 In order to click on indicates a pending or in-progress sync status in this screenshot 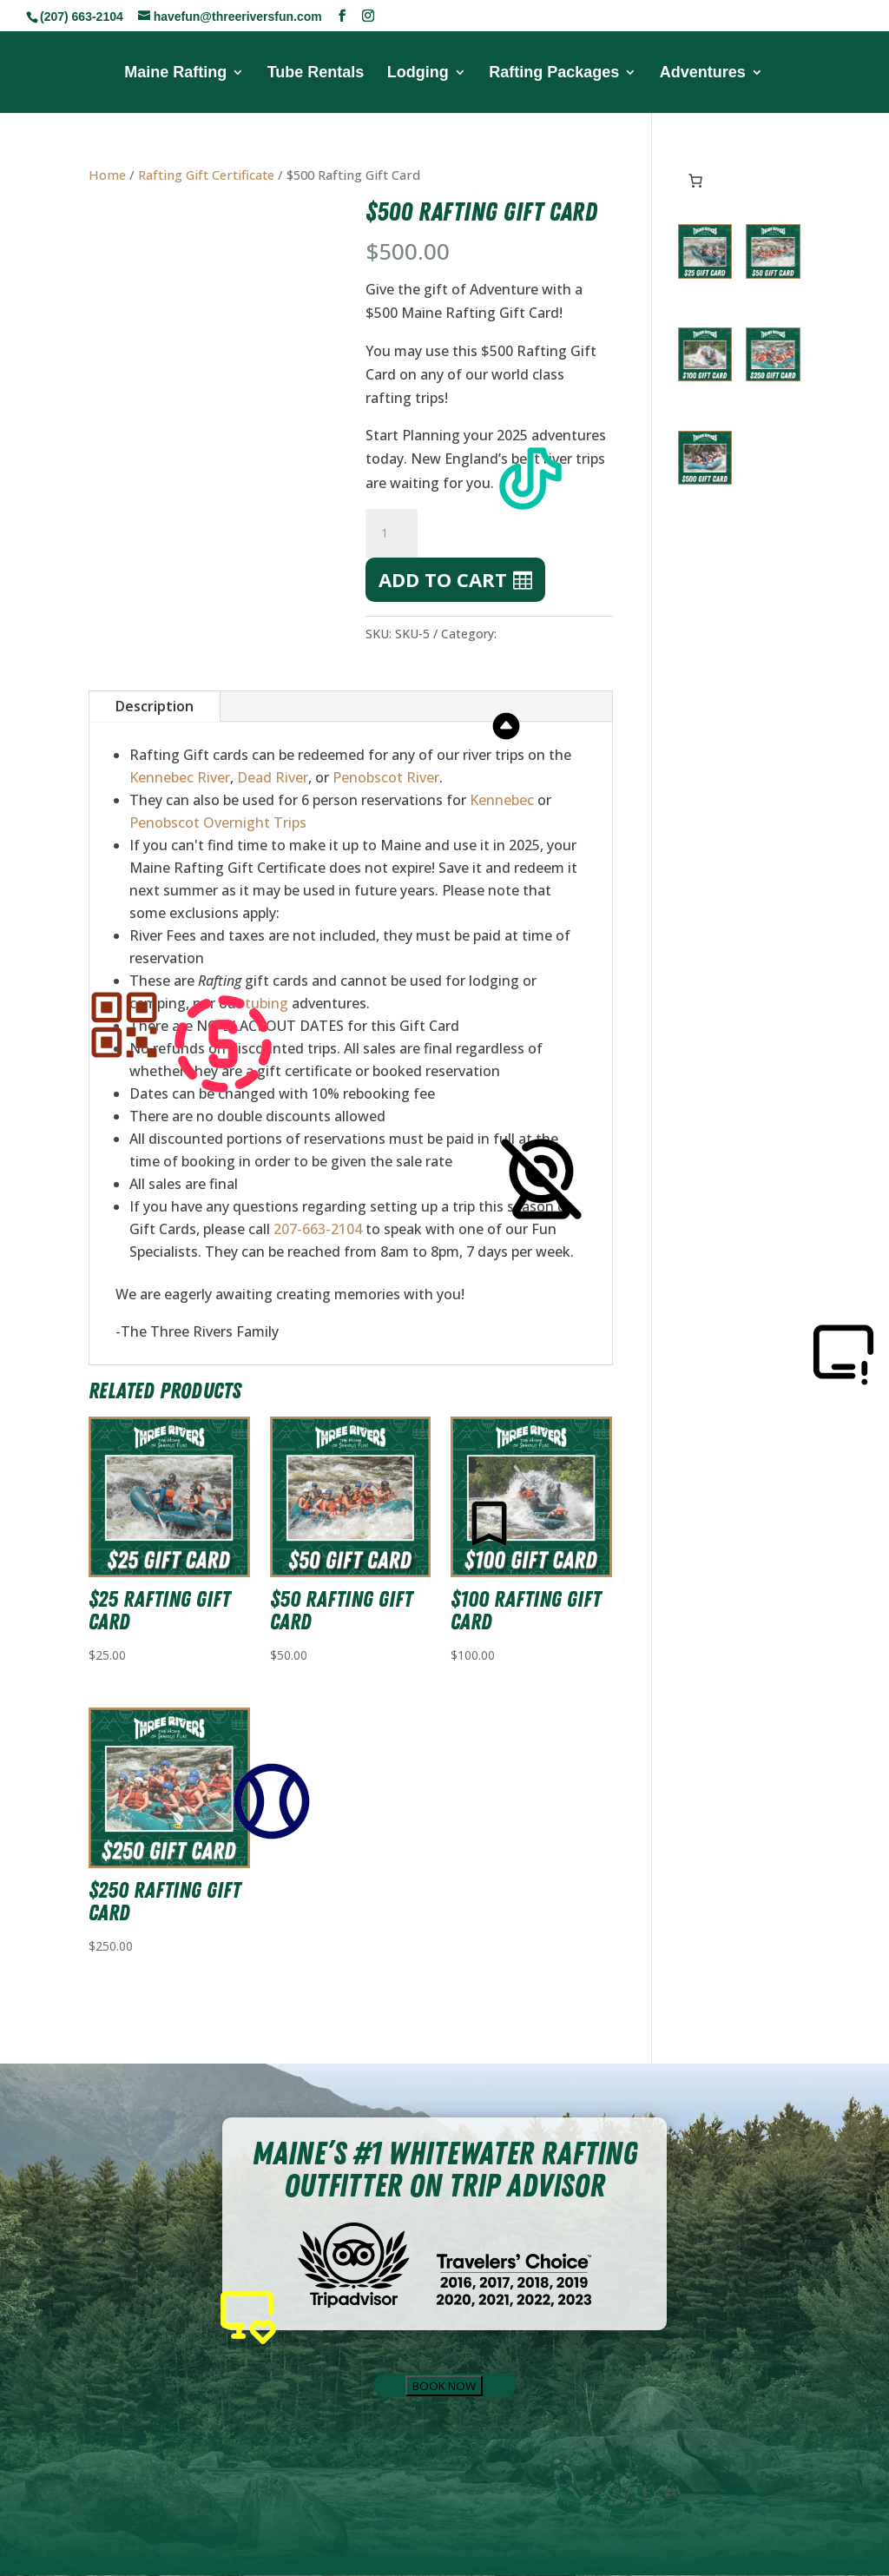, I will do `click(223, 1044)`.